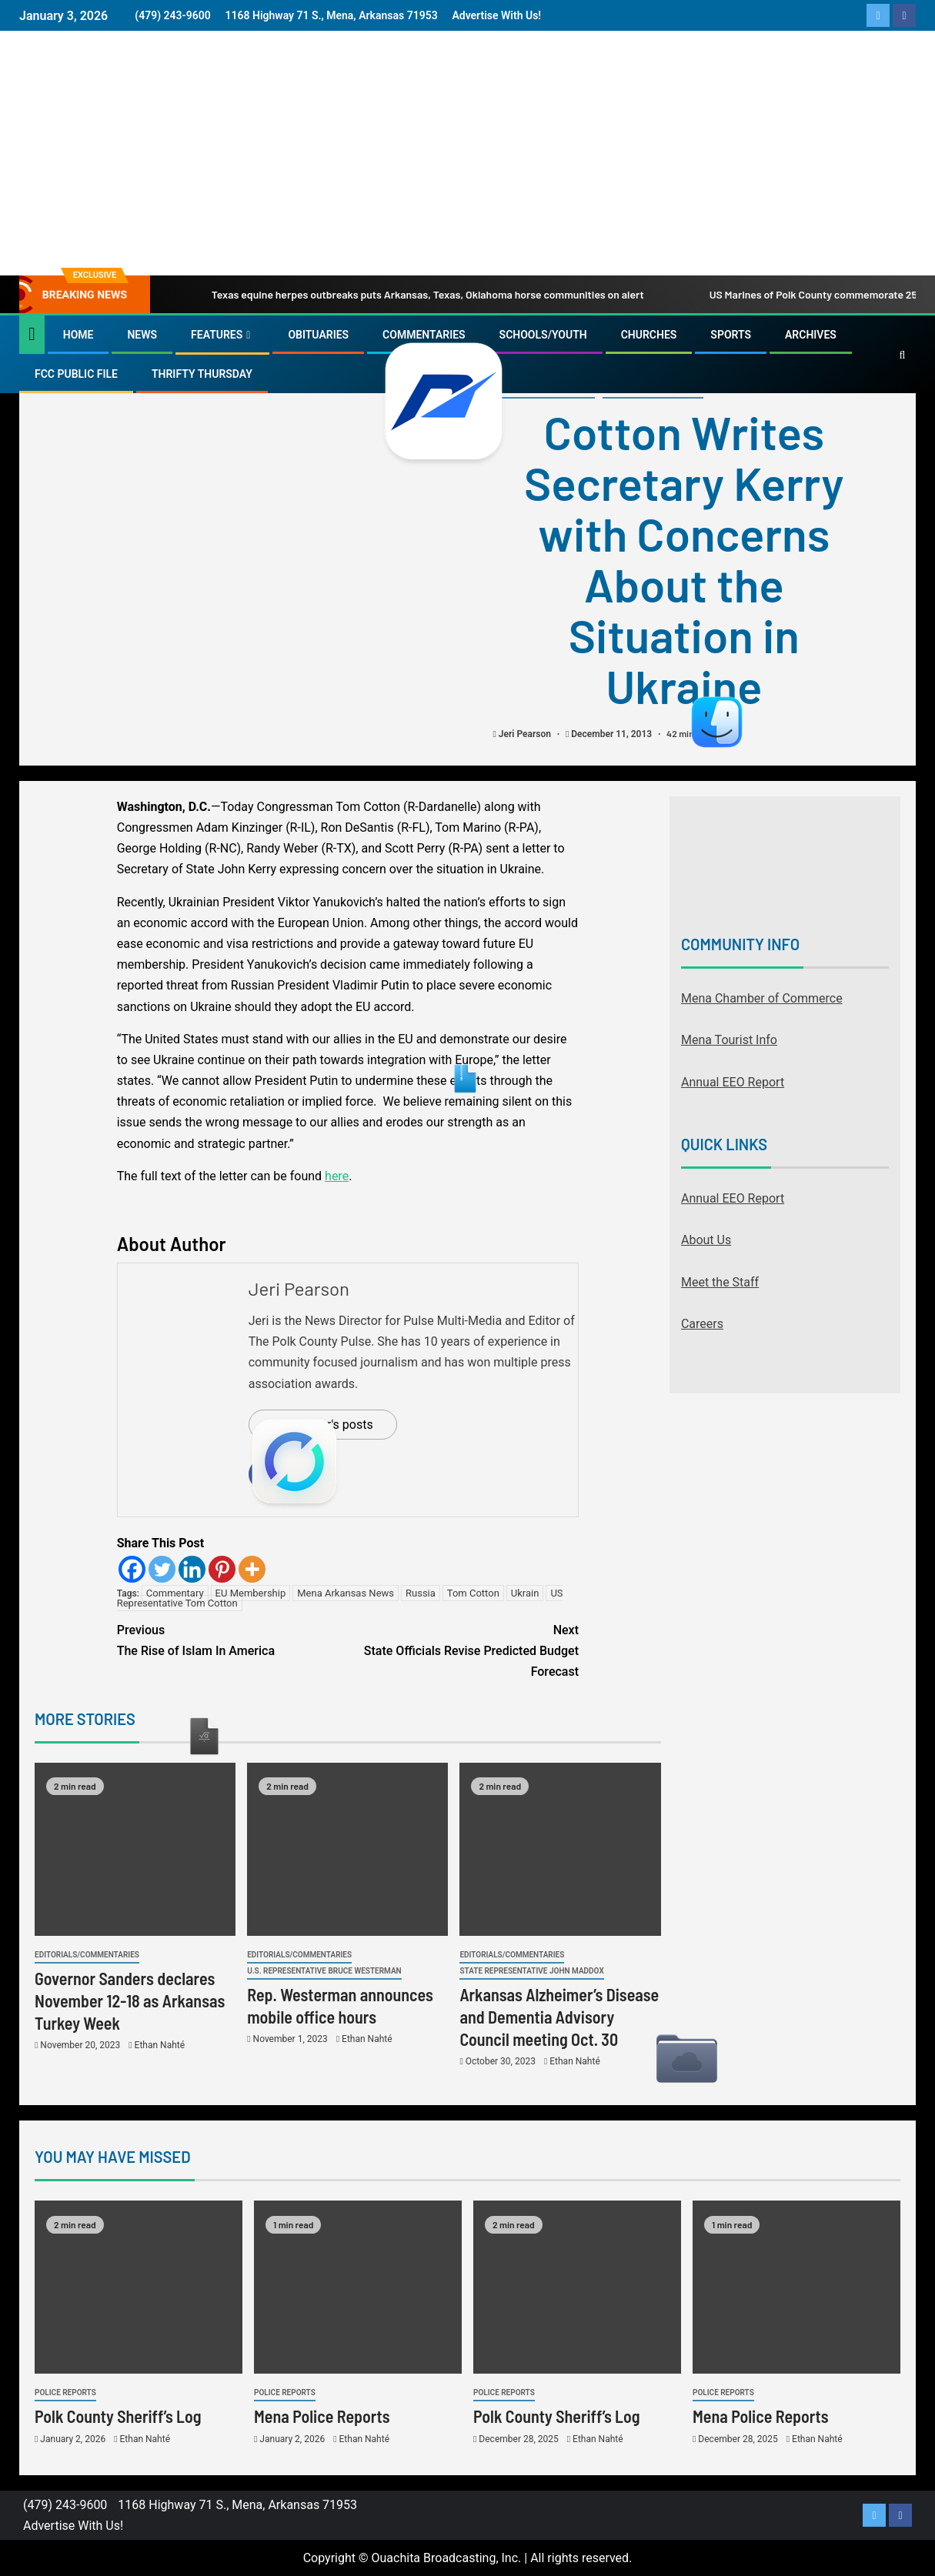 The height and width of the screenshot is (2576, 935). Describe the element at coordinates (465, 1079) in the screenshot. I see `an archive file in .ar format` at that location.